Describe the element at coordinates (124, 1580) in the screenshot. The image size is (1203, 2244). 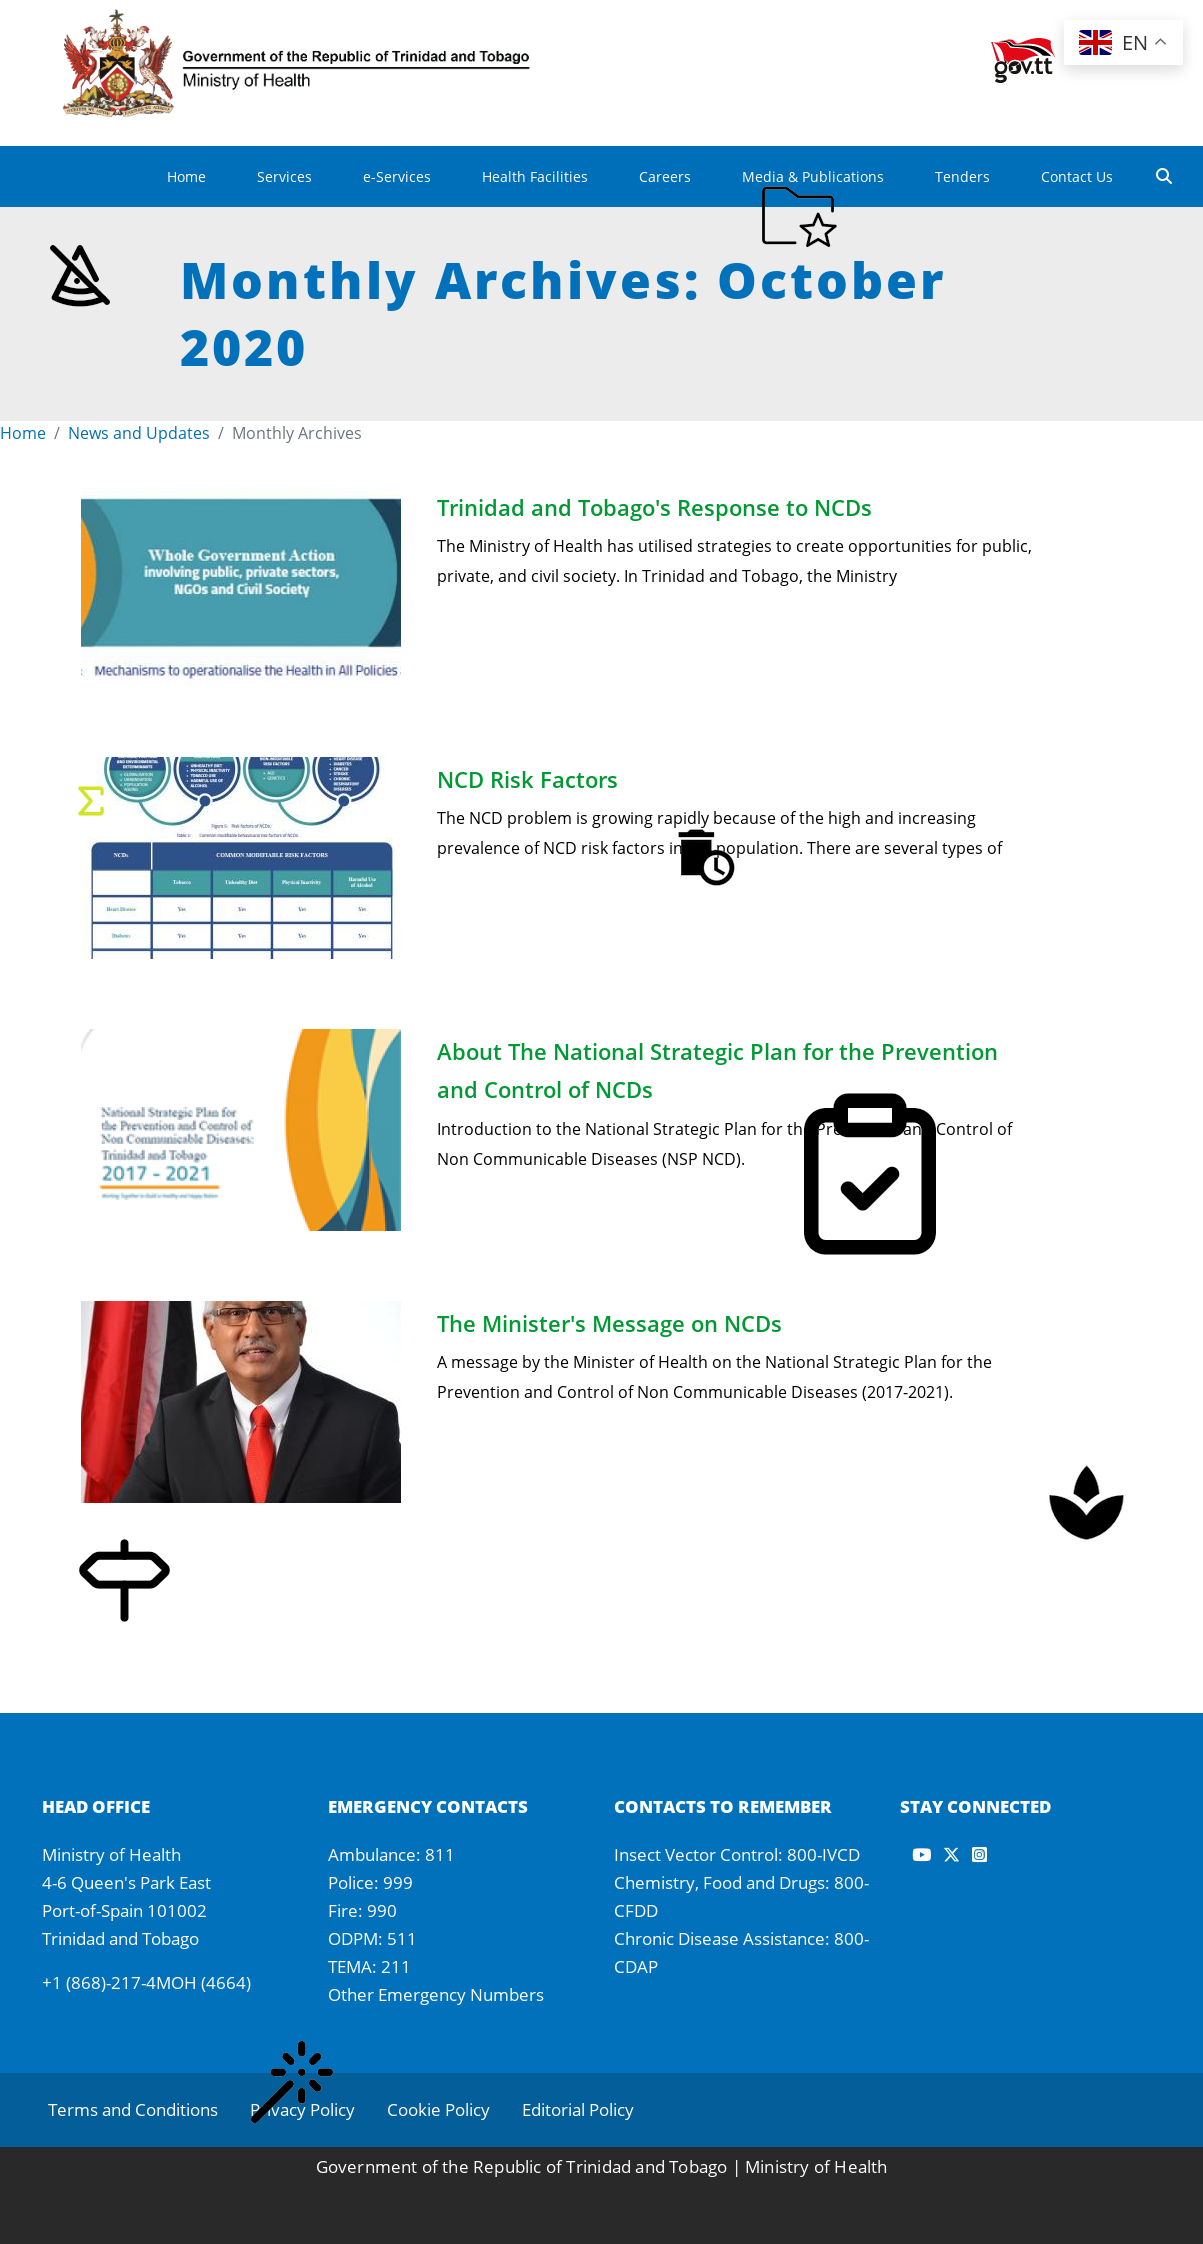
I see `access navigation or directions` at that location.